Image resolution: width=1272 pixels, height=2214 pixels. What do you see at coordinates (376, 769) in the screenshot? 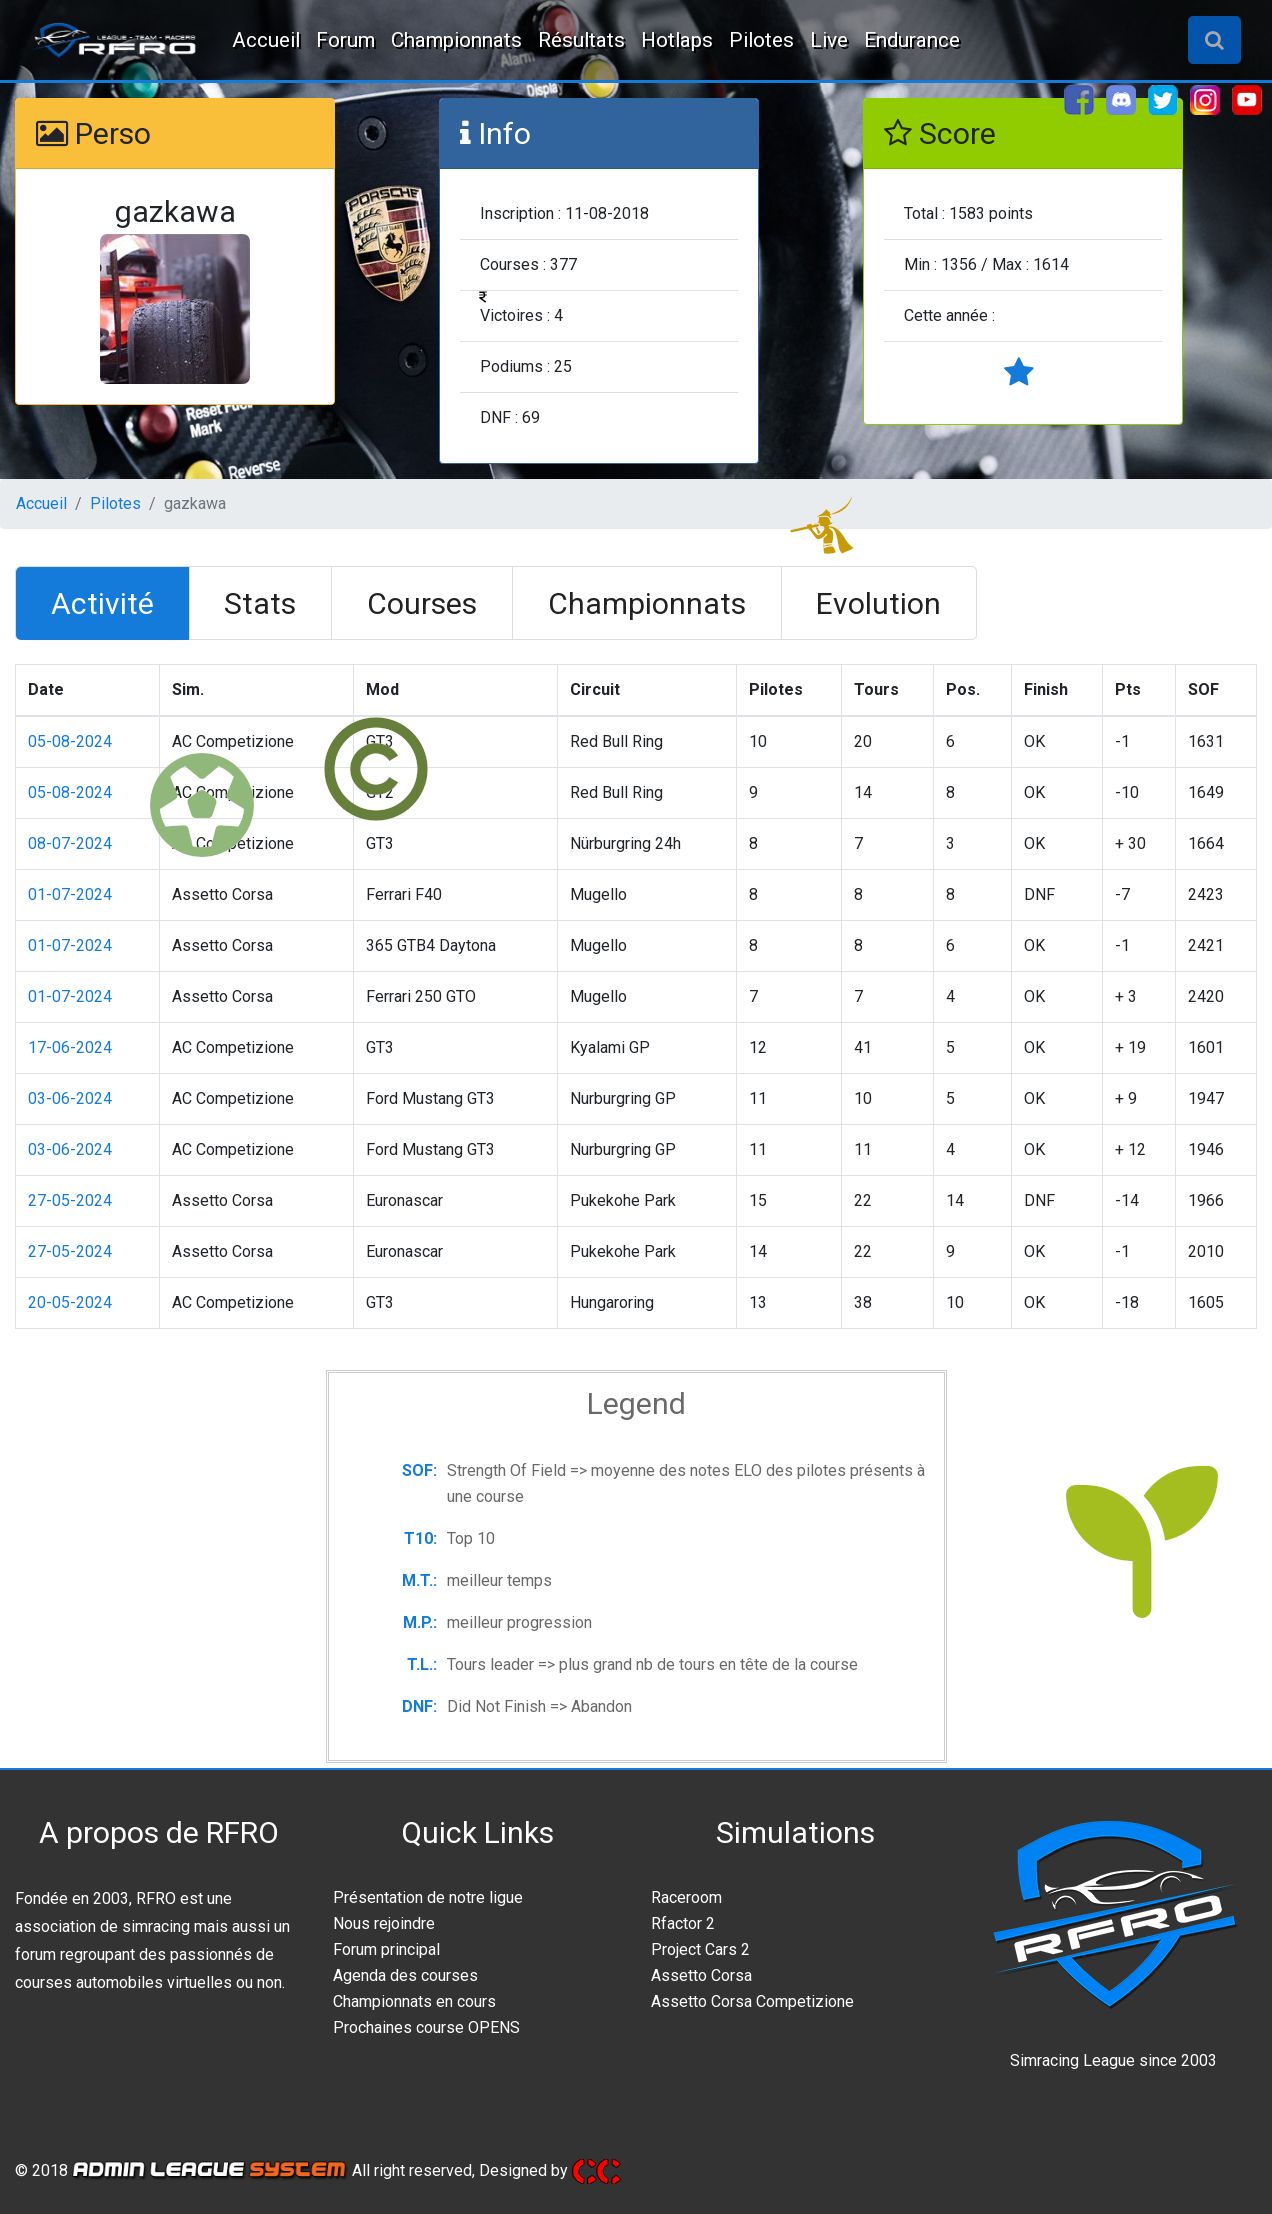
I see `indicates copyrighted content` at bounding box center [376, 769].